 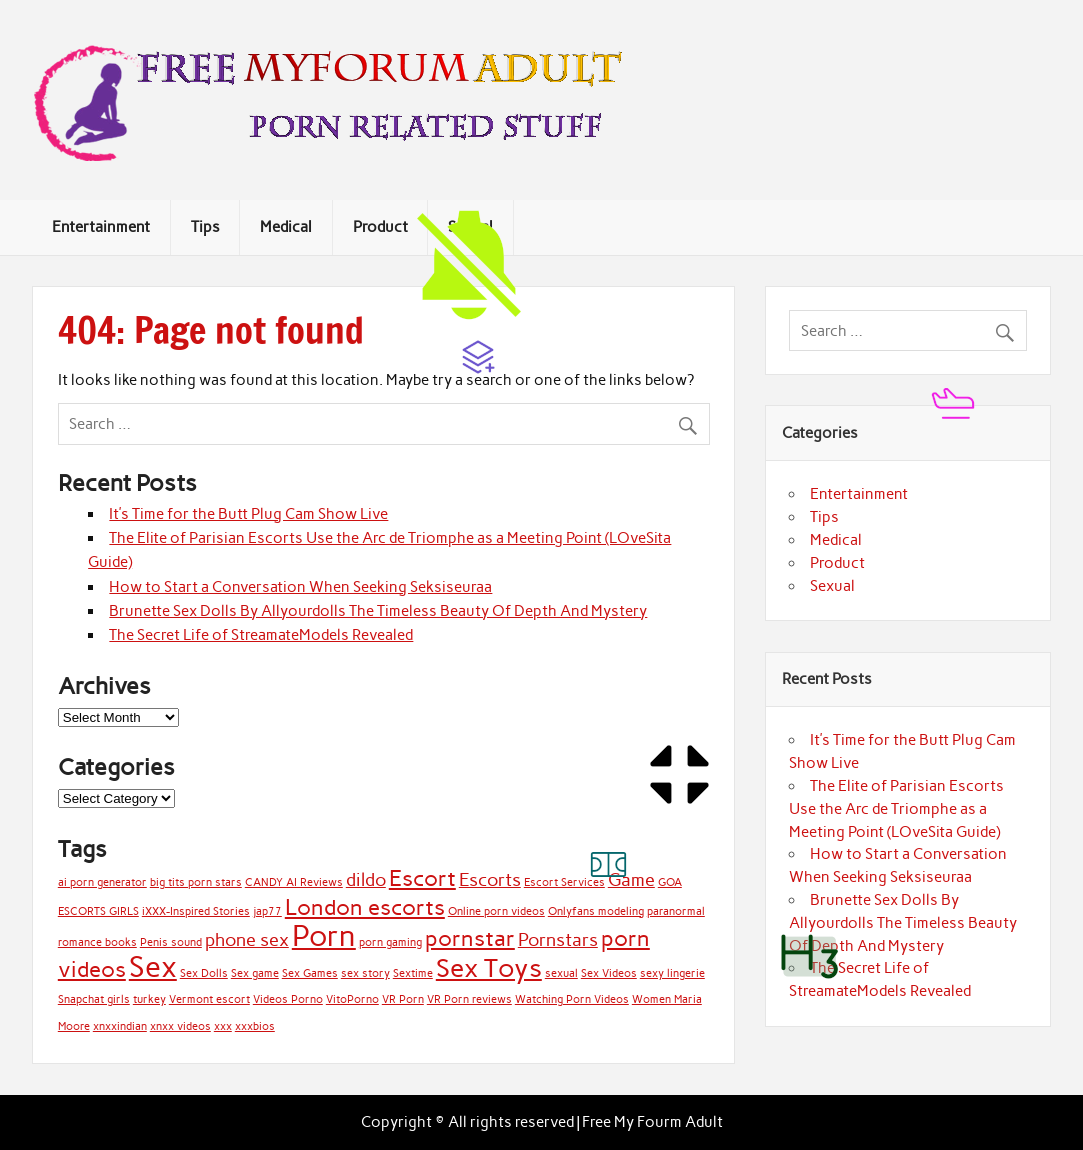 I want to click on indicates flight mode is active, so click(x=953, y=402).